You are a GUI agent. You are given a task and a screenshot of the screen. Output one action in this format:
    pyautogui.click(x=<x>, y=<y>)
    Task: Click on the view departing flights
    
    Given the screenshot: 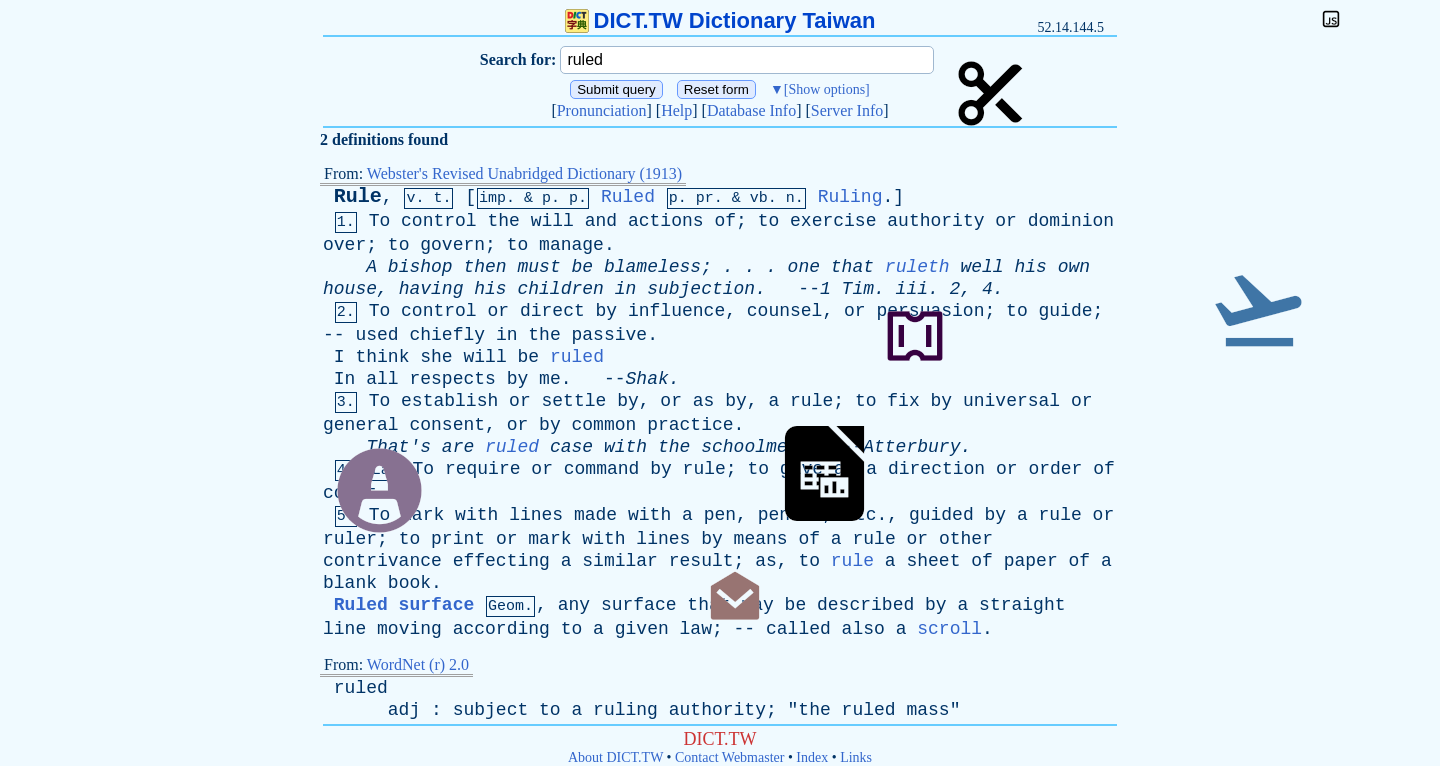 What is the action you would take?
    pyautogui.click(x=1259, y=308)
    